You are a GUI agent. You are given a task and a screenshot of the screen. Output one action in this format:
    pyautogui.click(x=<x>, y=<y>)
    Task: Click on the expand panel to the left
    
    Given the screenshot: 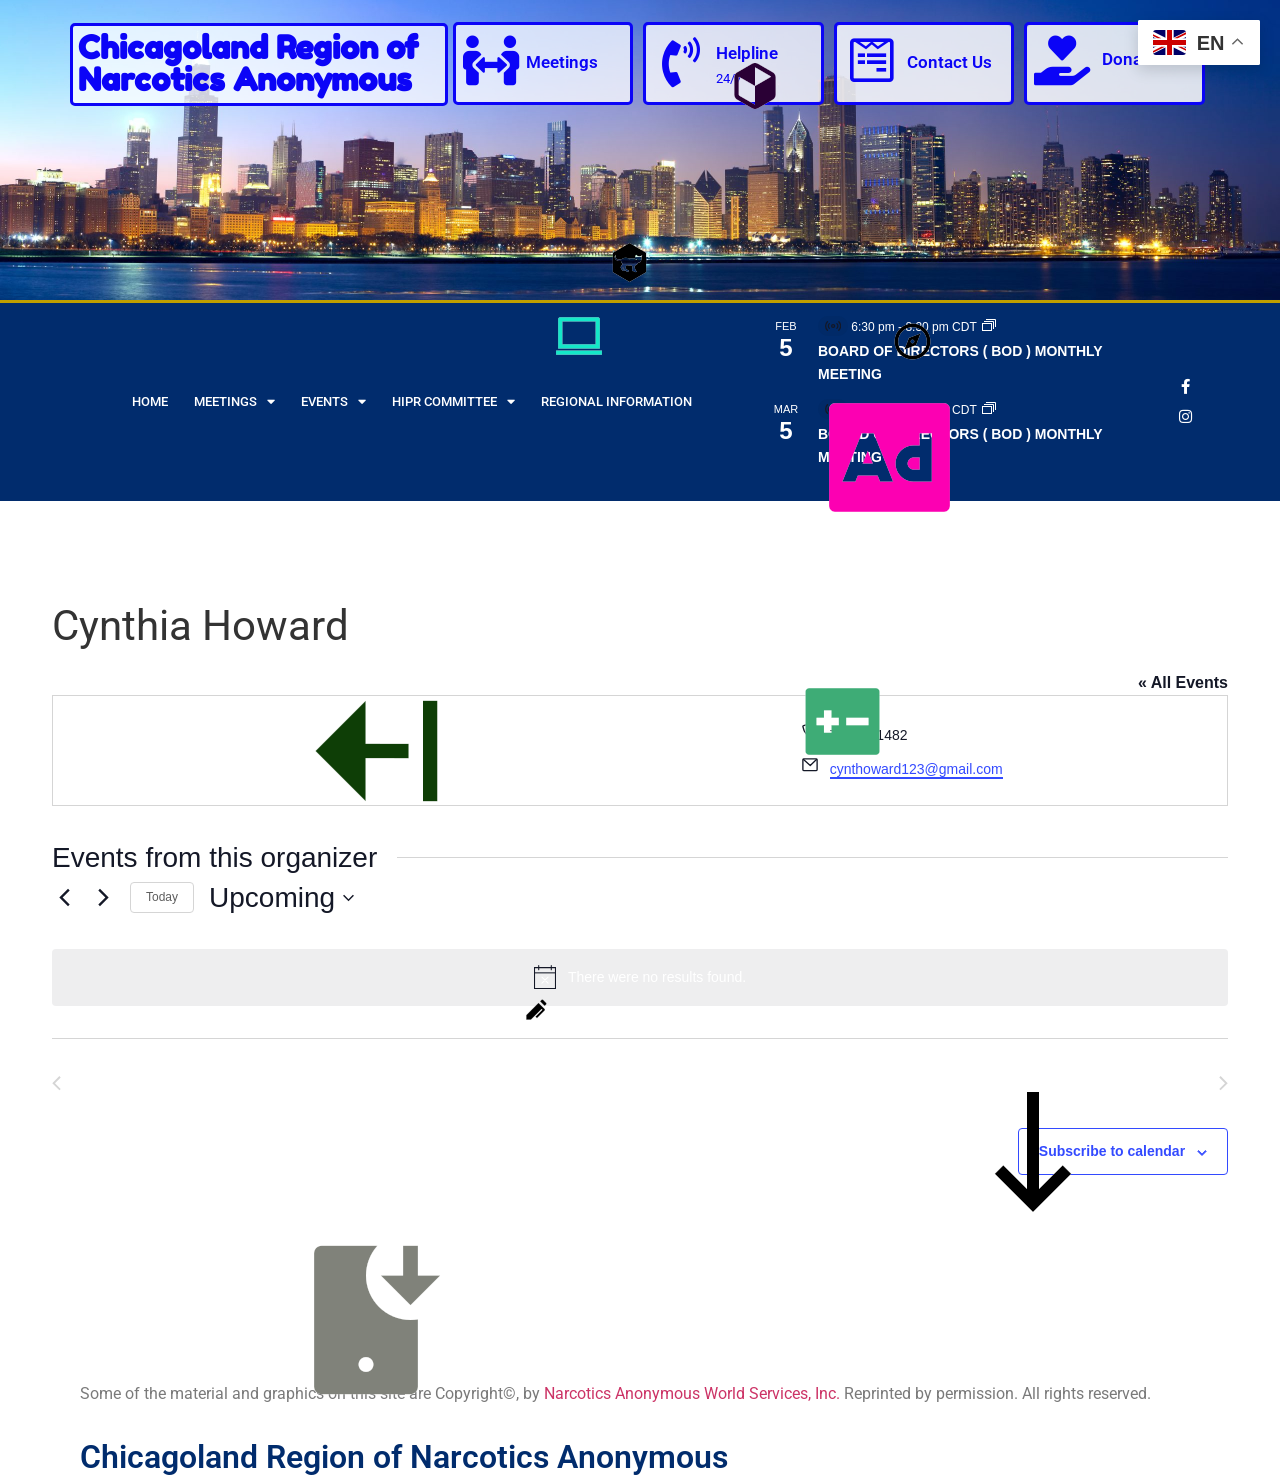 What is the action you would take?
    pyautogui.click(x=380, y=751)
    